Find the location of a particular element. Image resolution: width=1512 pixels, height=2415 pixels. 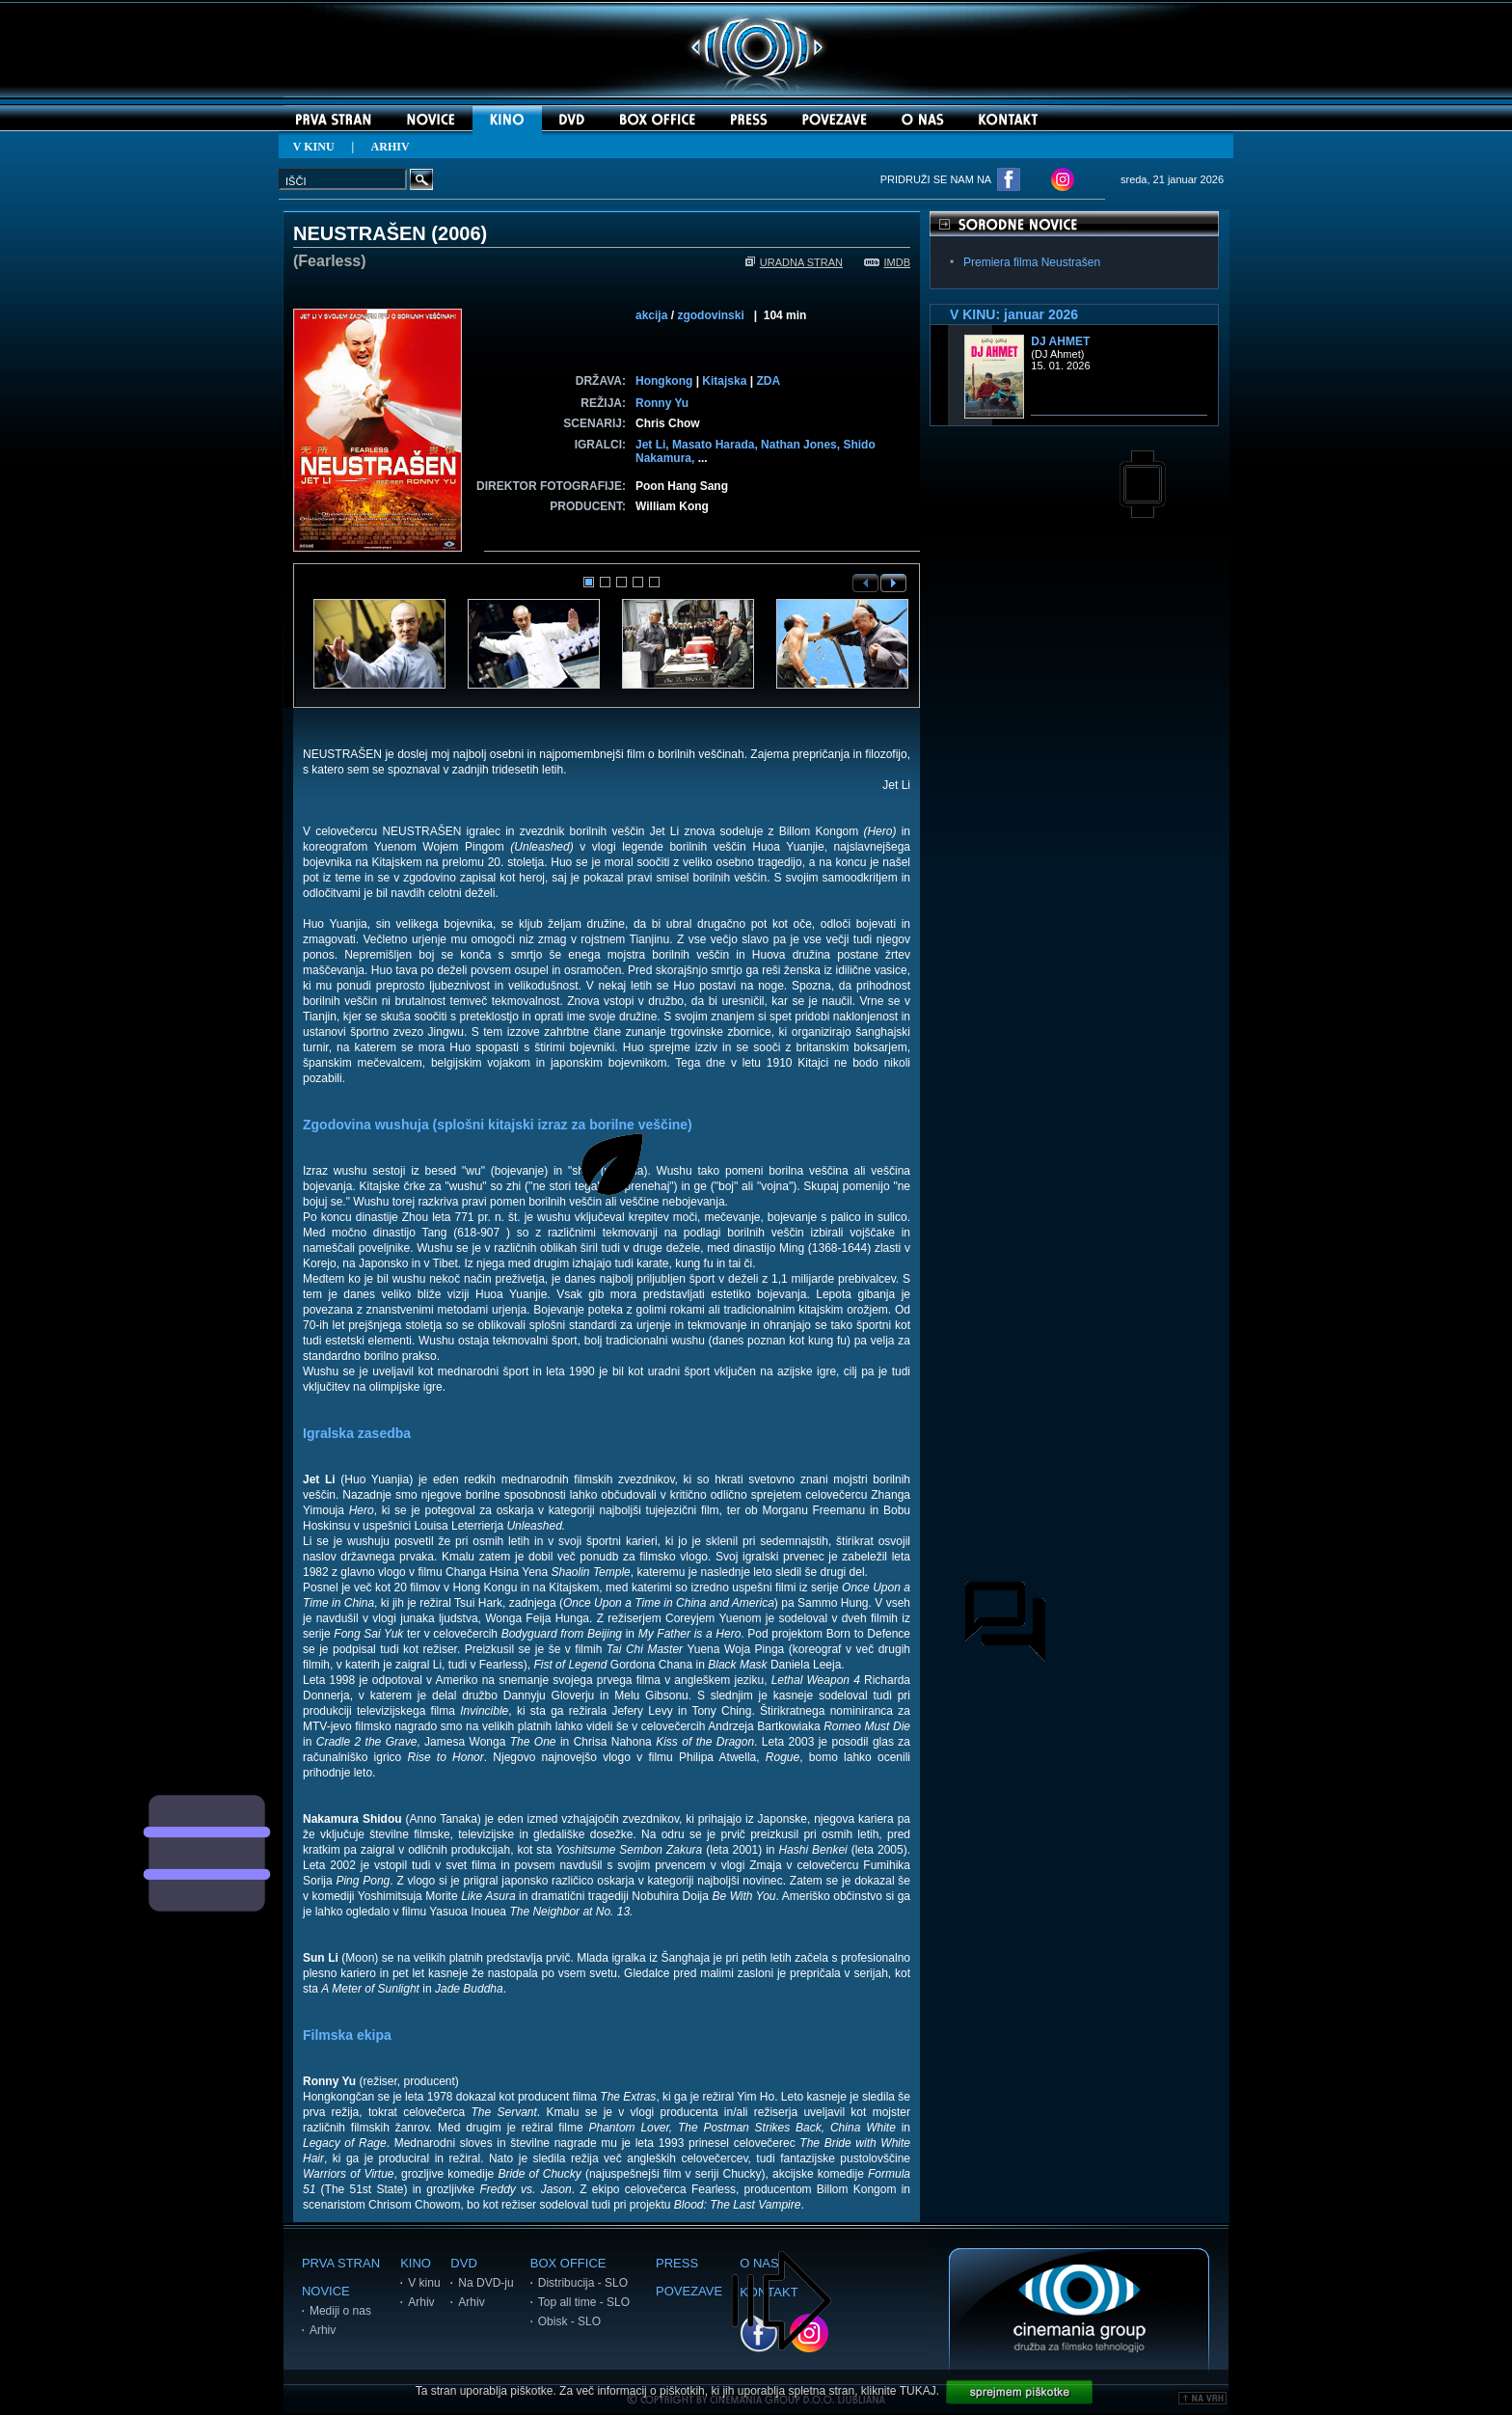

open chat or messaging feature is located at coordinates (1005, 1621).